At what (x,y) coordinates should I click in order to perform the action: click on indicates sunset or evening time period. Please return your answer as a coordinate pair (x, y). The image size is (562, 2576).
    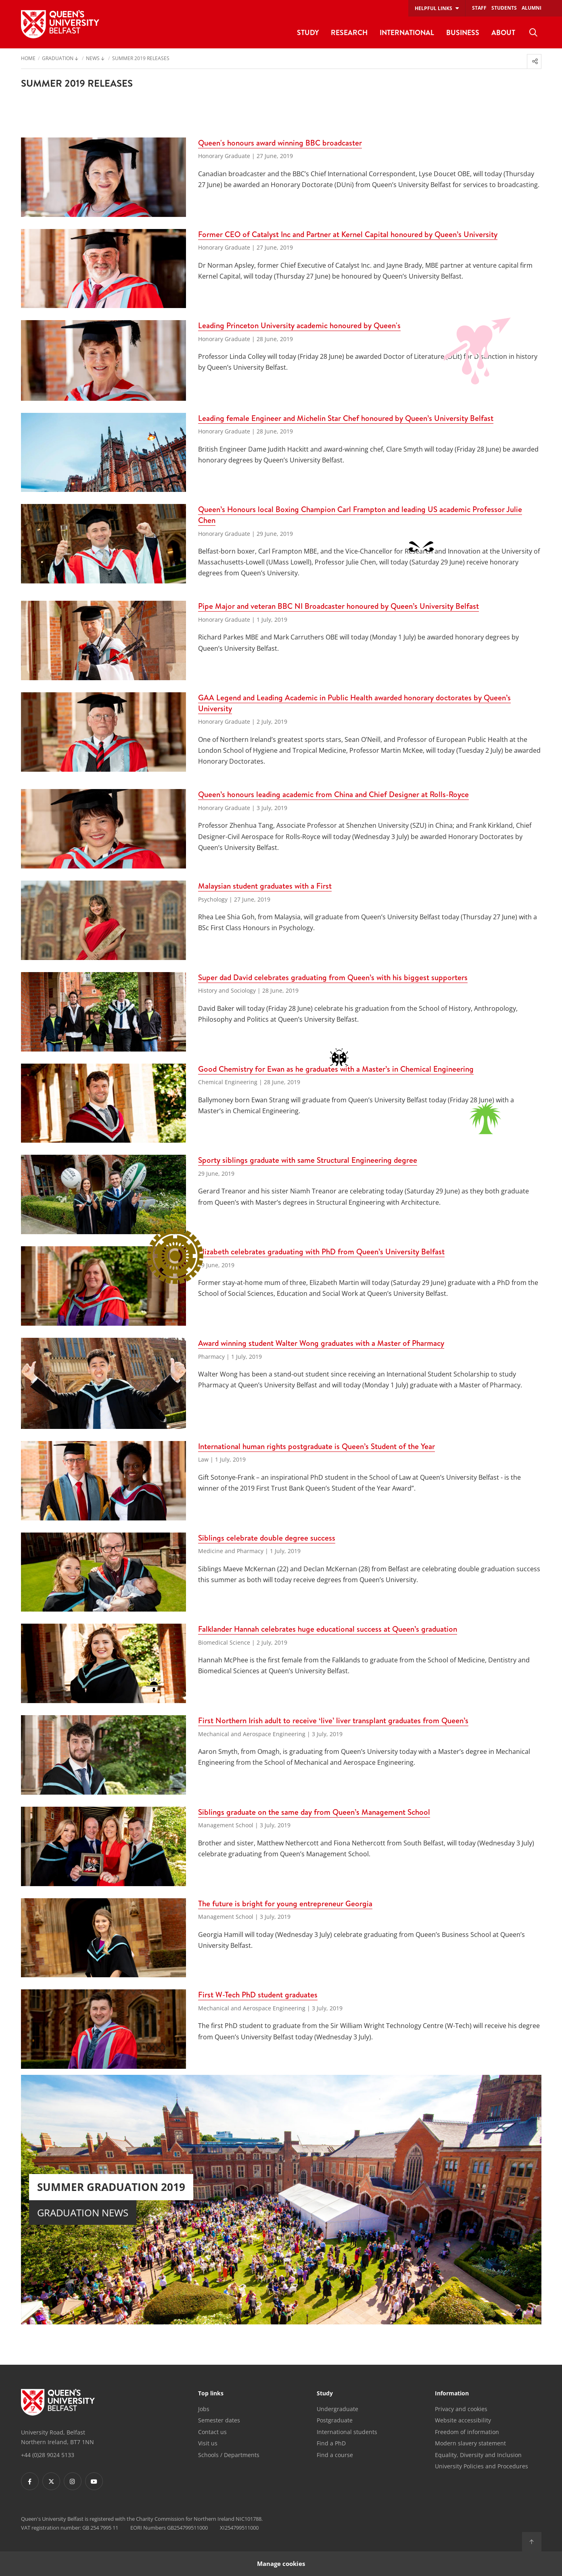
    Looking at the image, I should click on (154, 1685).